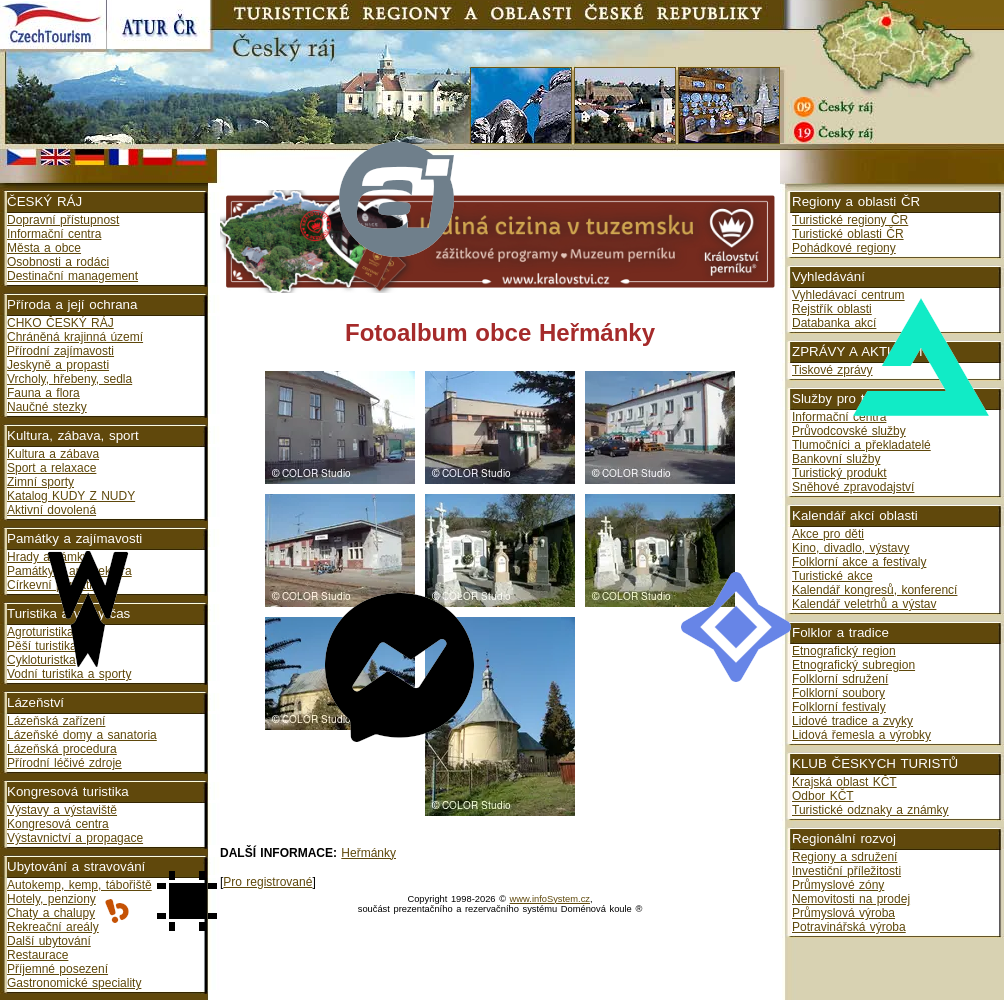 This screenshot has height=1000, width=1006. Describe the element at coordinates (117, 911) in the screenshot. I see `open the Bukalapak app` at that location.